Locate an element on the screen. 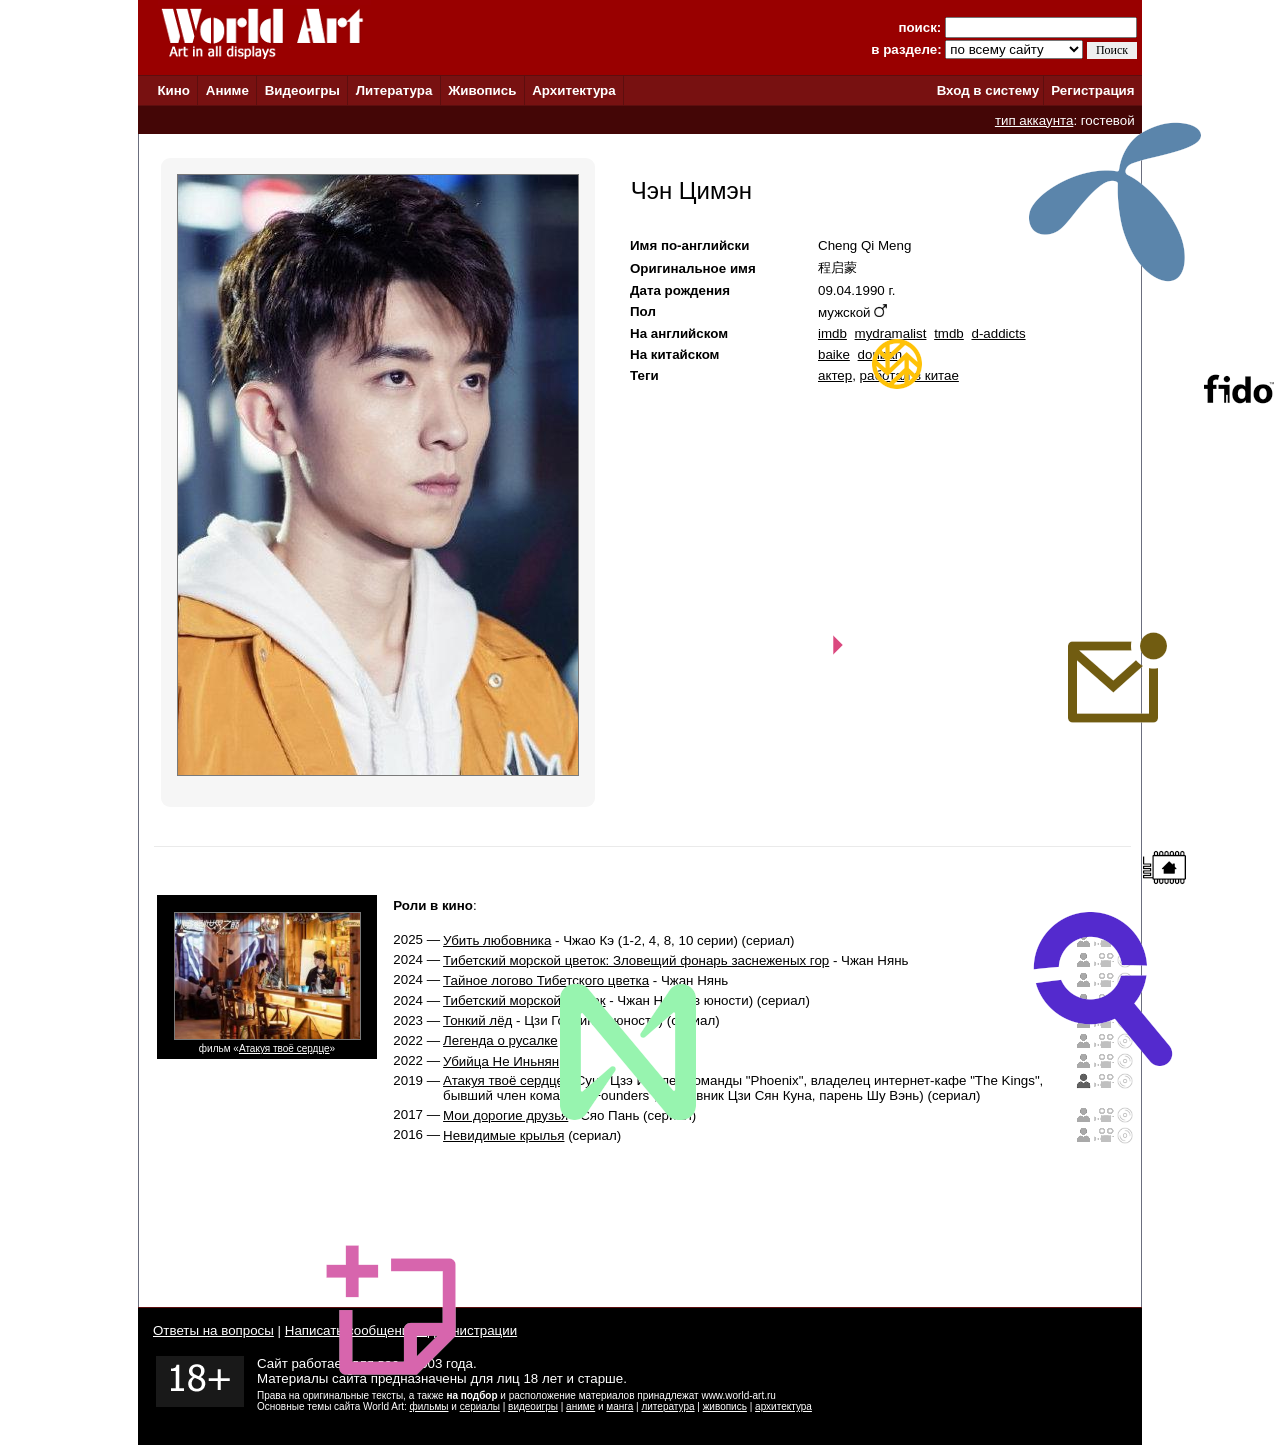 This screenshot has height=1445, width=1280. indicates unread mail or messages is located at coordinates (1113, 682).